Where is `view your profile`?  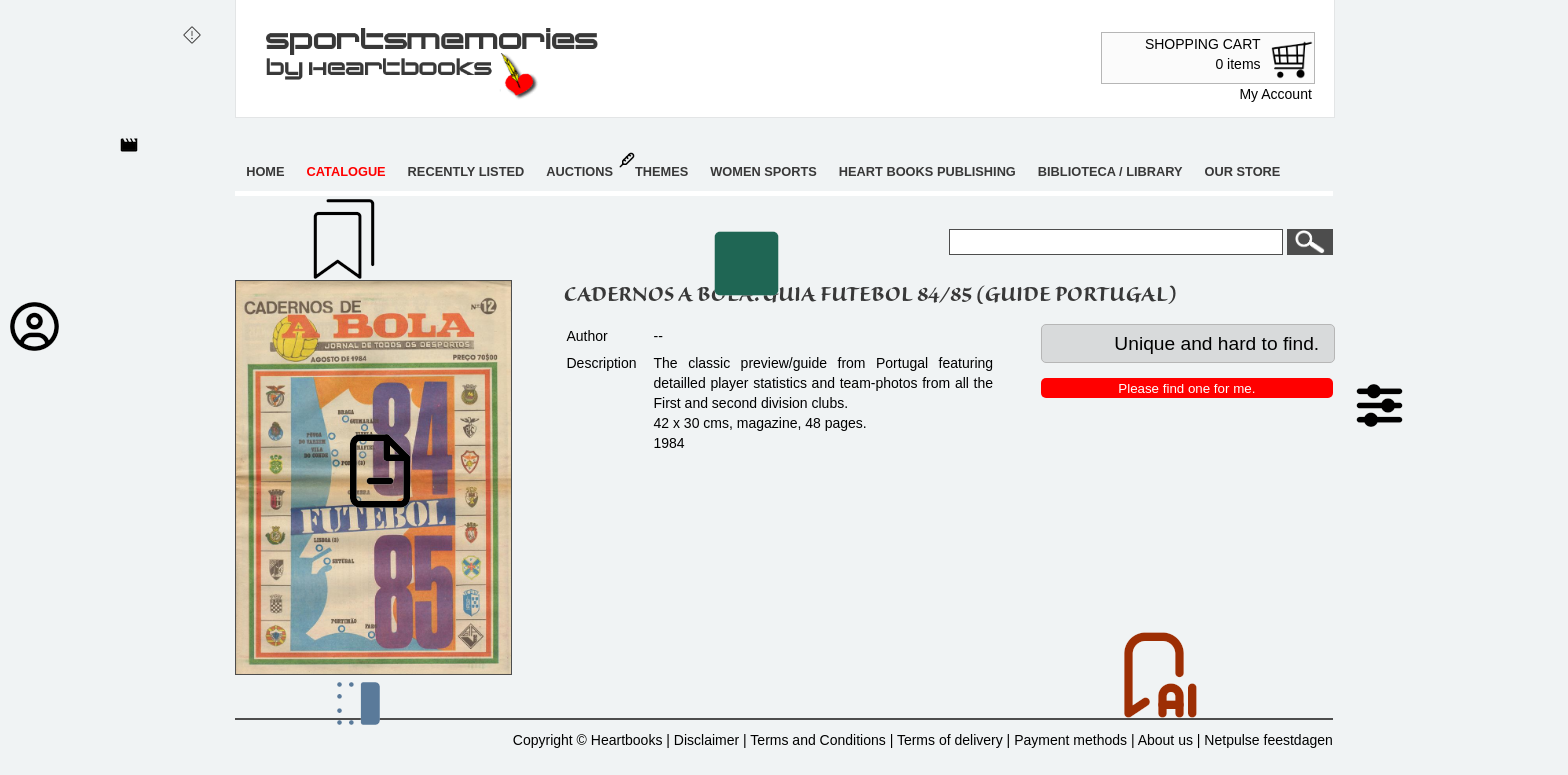 view your profile is located at coordinates (34, 326).